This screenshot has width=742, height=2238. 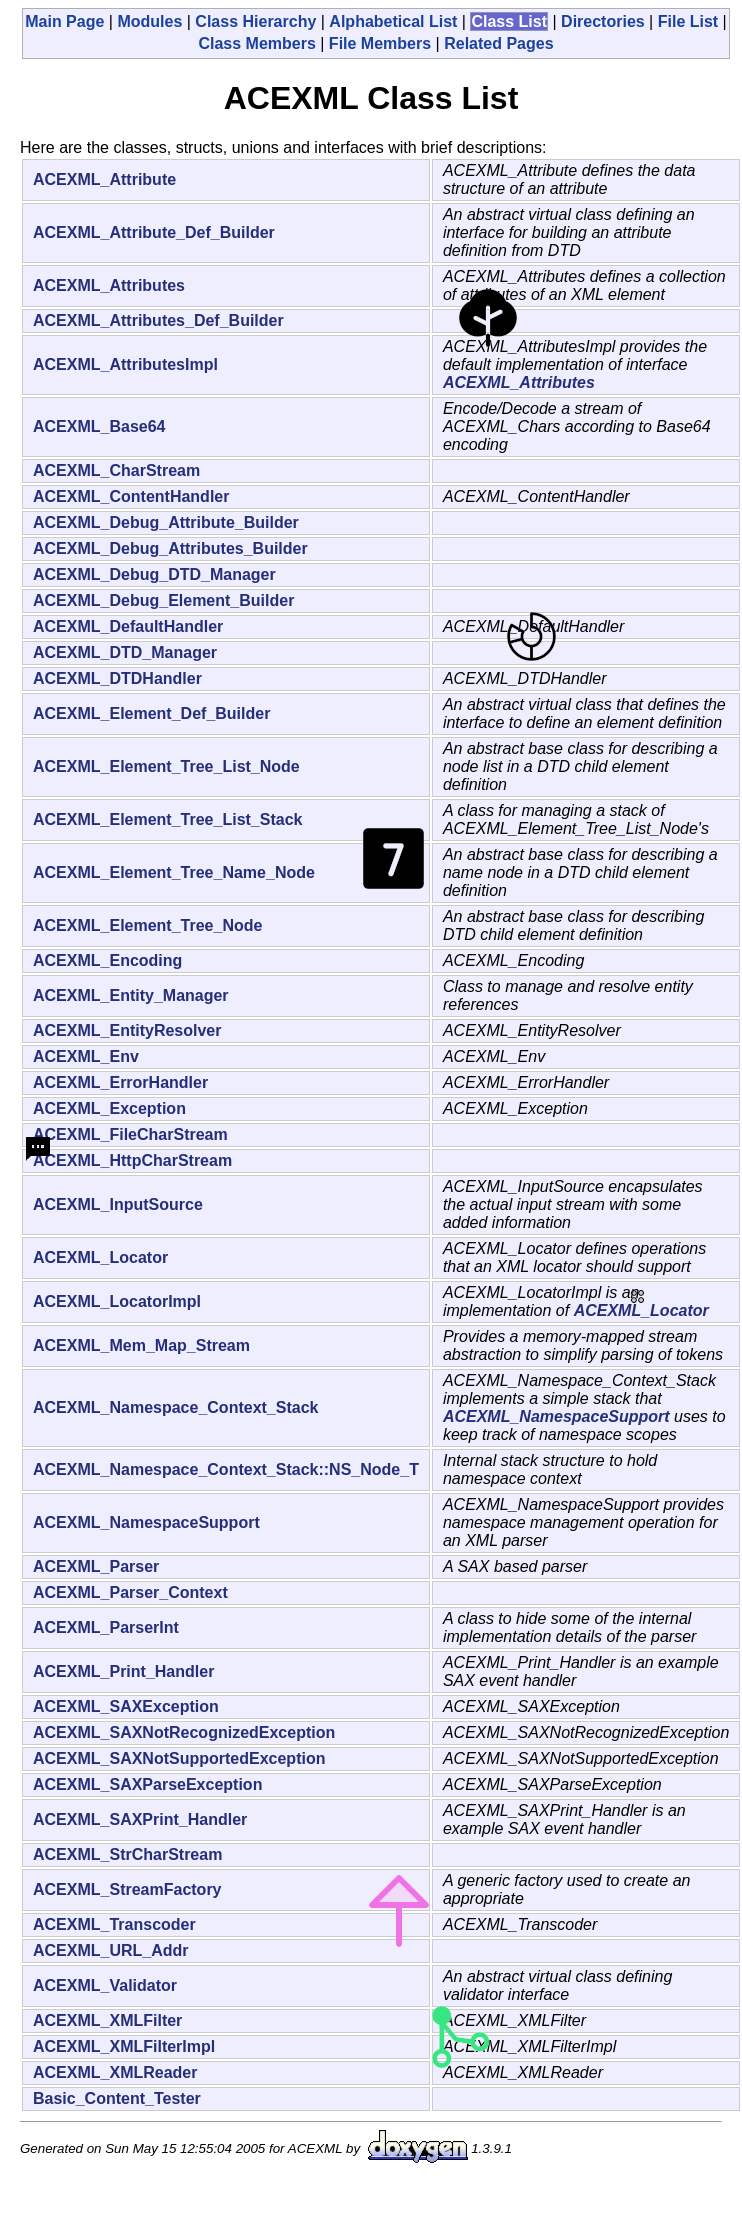 What do you see at coordinates (488, 318) in the screenshot?
I see `view parks or nature areas on a map` at bounding box center [488, 318].